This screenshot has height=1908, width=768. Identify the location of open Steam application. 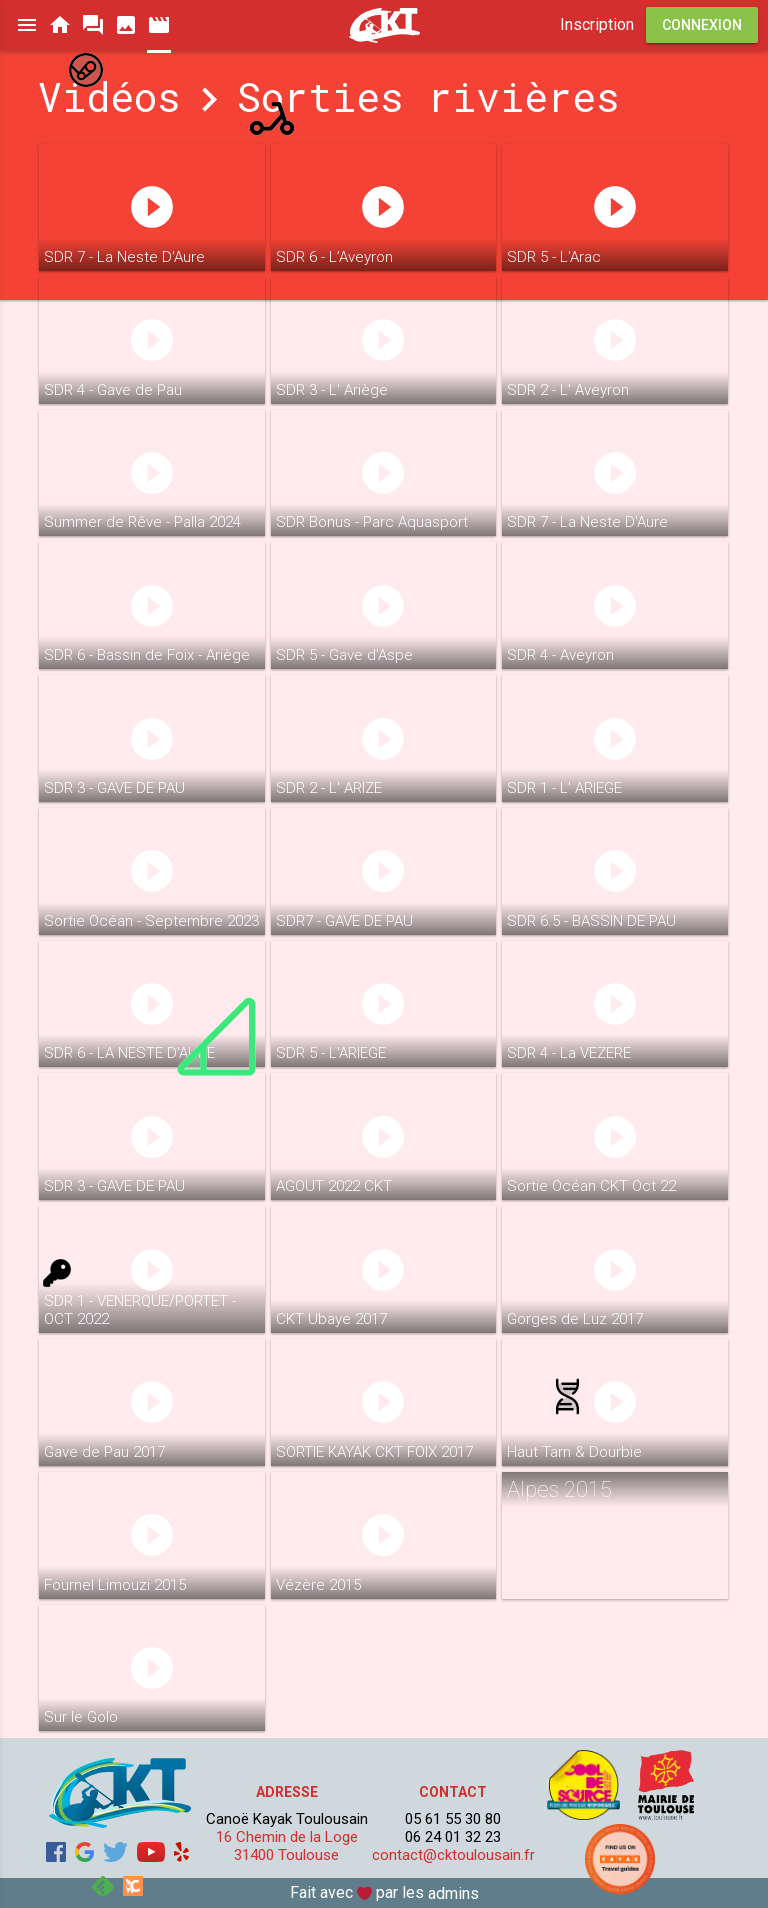
(86, 70).